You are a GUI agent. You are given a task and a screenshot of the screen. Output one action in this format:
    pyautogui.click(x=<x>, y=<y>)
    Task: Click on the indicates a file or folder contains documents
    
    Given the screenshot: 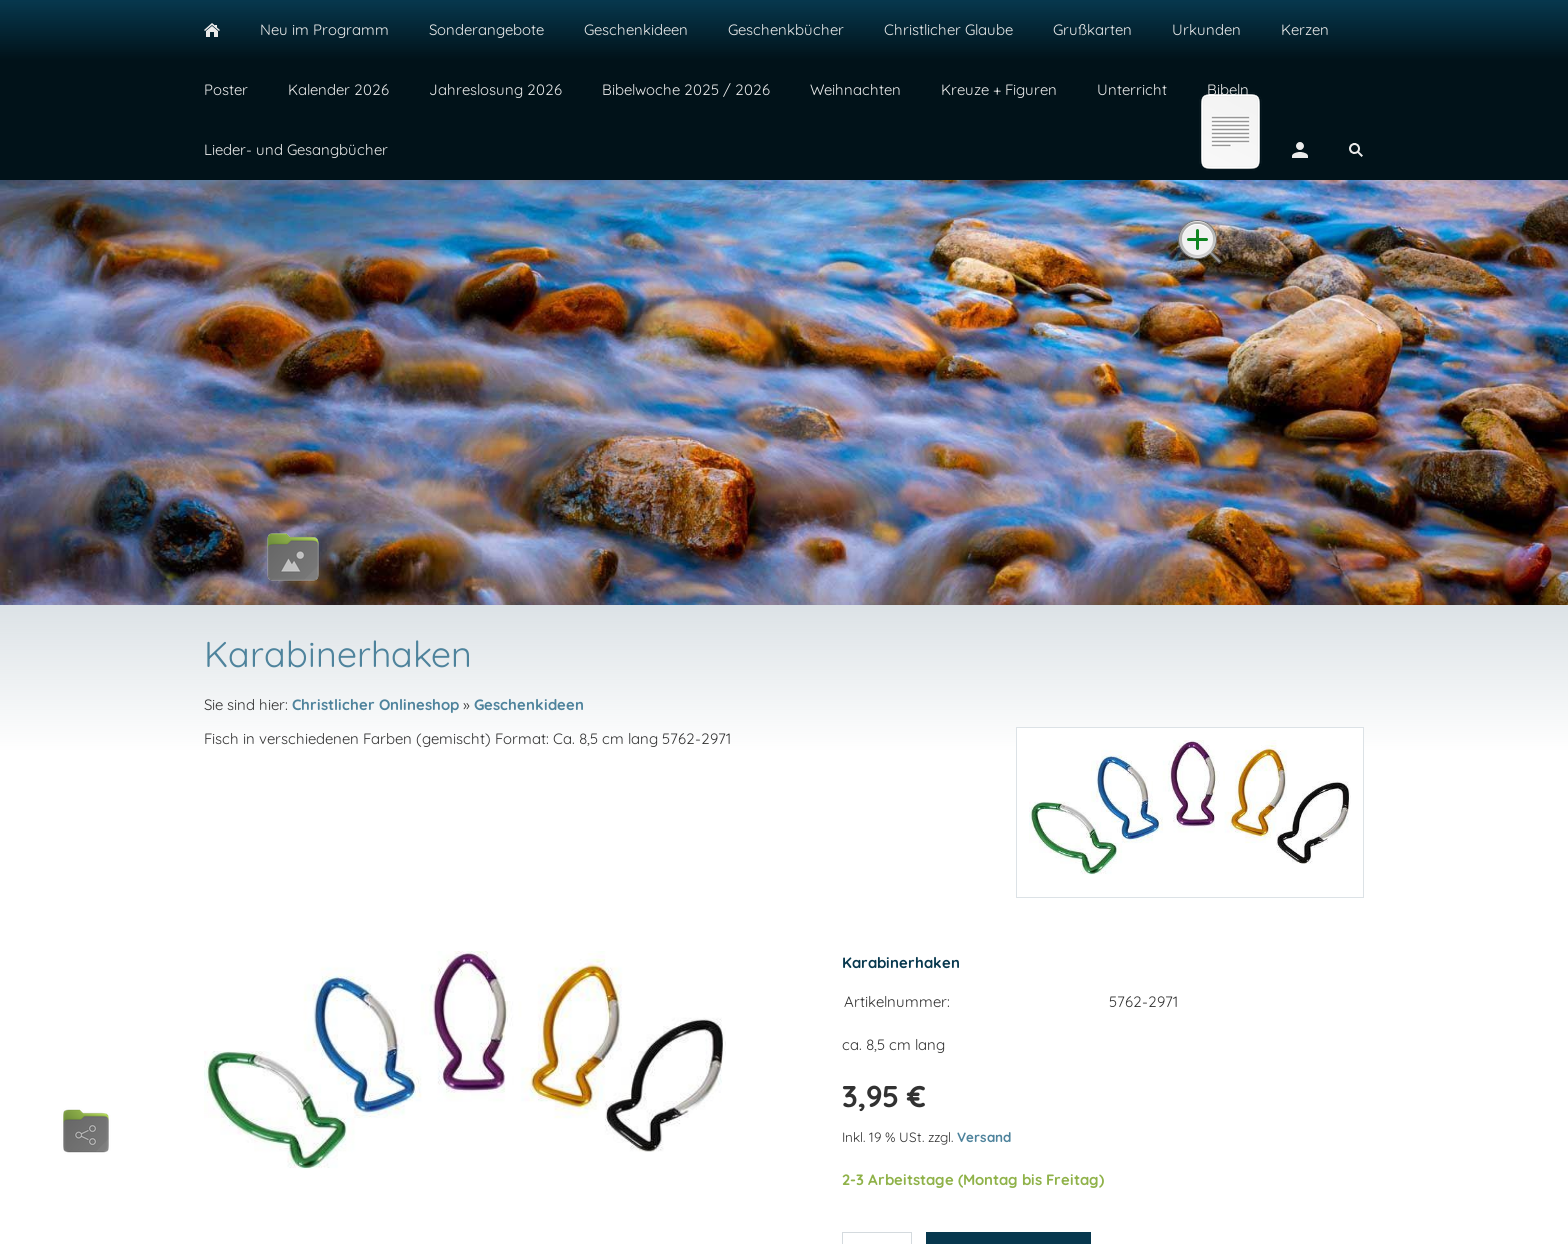 What is the action you would take?
    pyautogui.click(x=1230, y=131)
    